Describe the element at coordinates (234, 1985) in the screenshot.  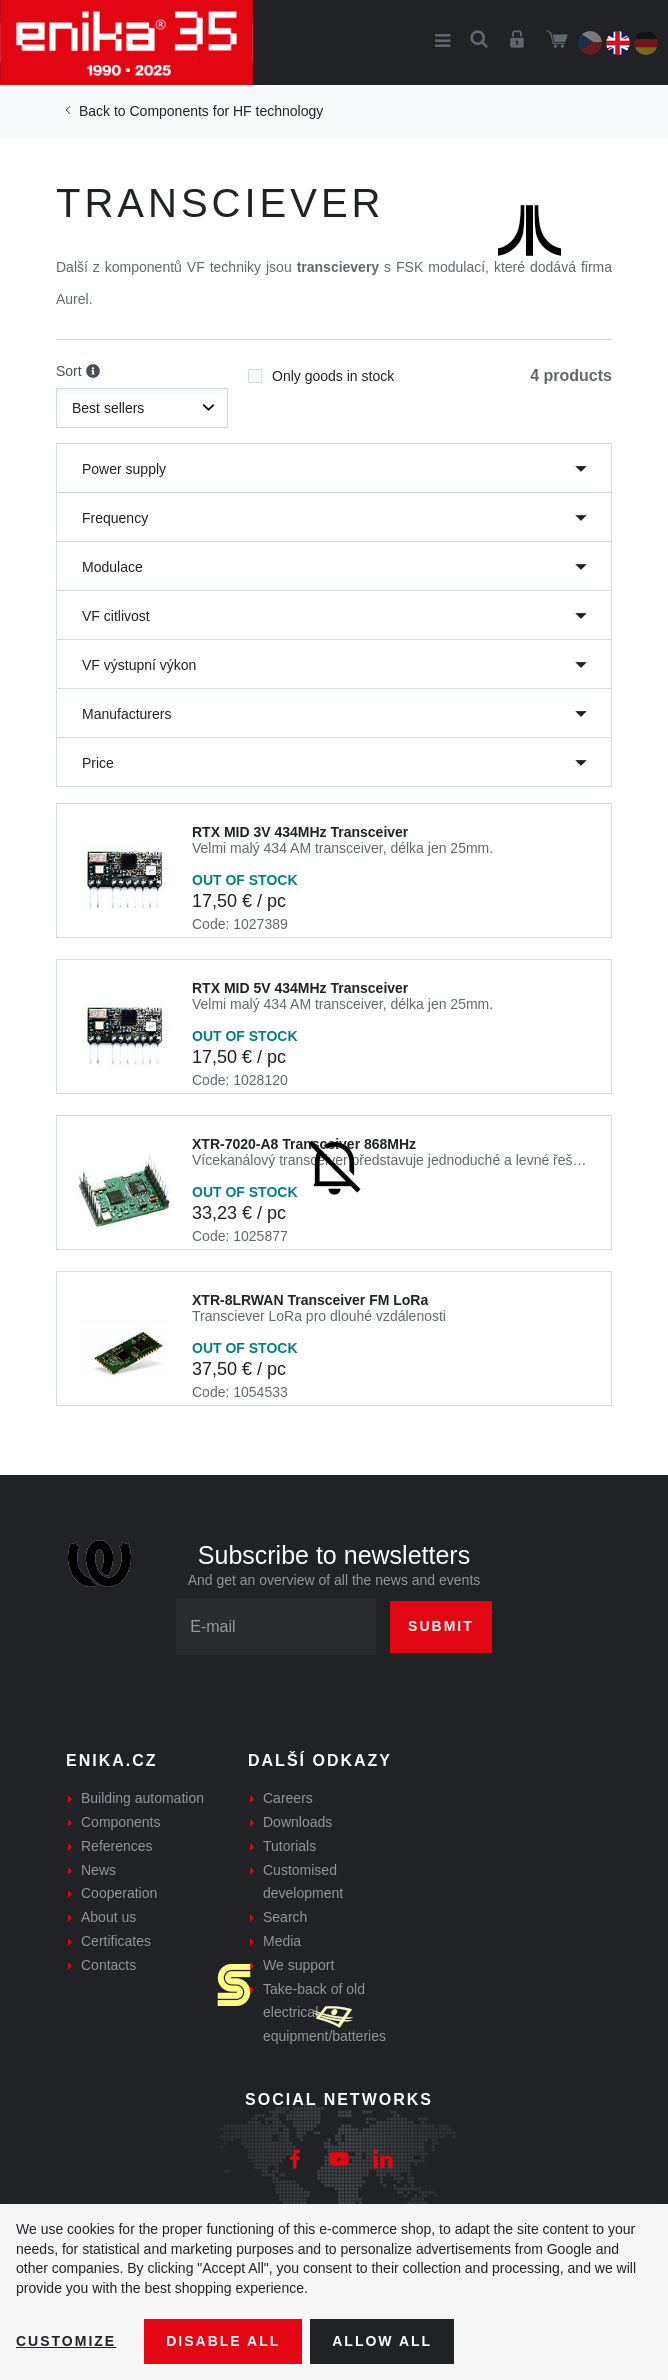
I see `sega brand logo` at that location.